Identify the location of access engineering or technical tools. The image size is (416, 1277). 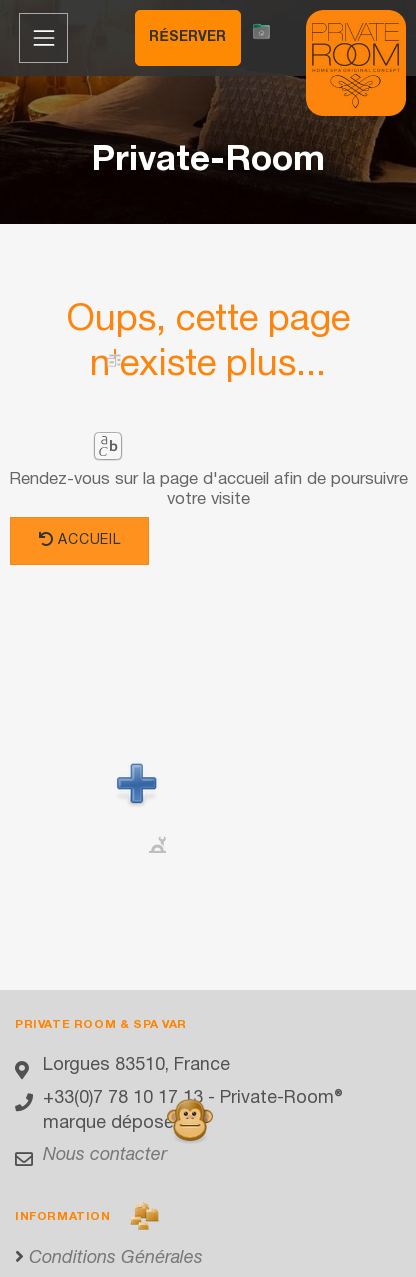
(157, 844).